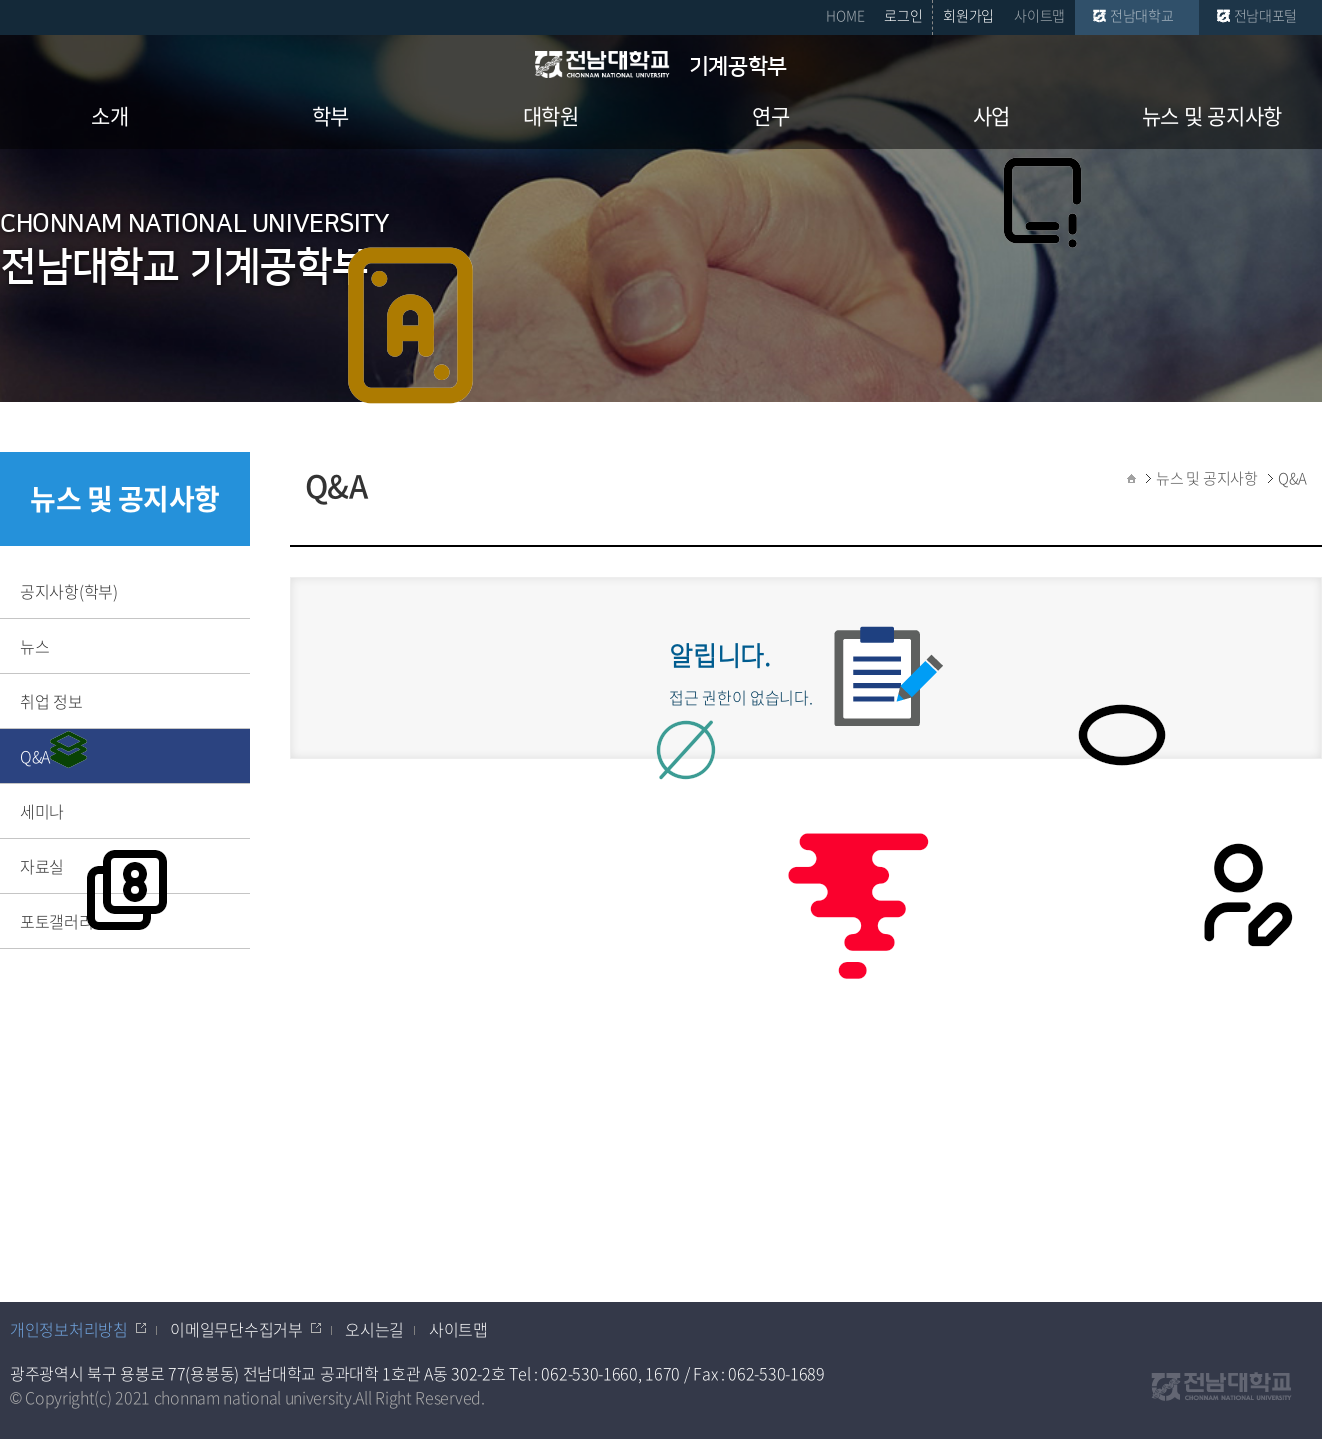  I want to click on view item 8 in a collection, so click(127, 890).